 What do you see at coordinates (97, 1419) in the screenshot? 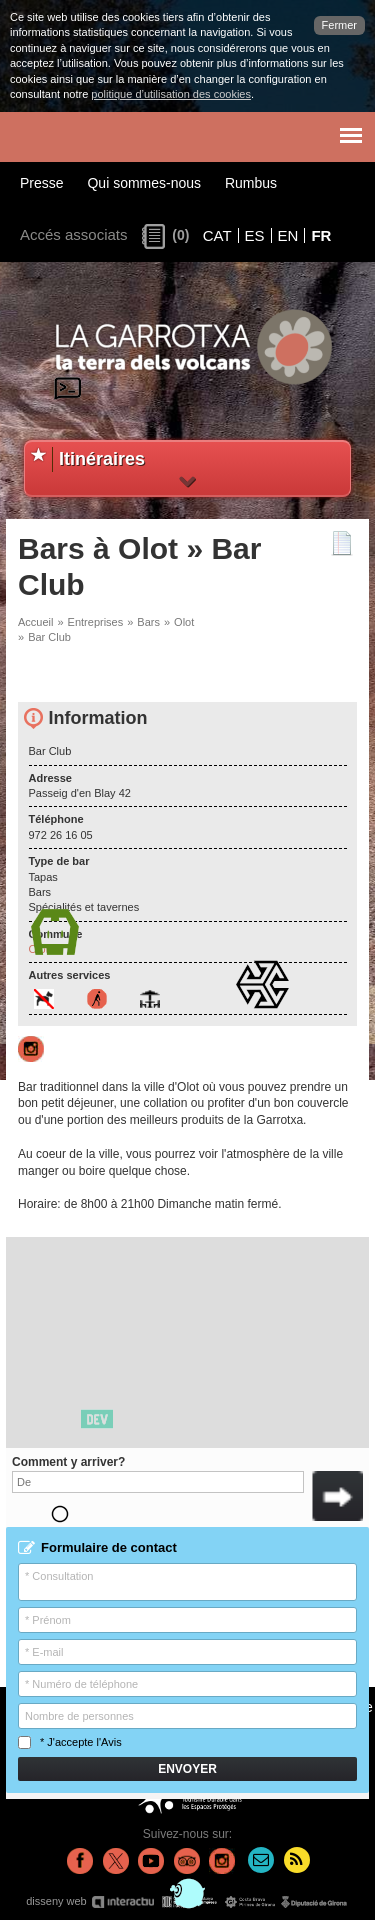
I see `visit the DEV Community platform` at bounding box center [97, 1419].